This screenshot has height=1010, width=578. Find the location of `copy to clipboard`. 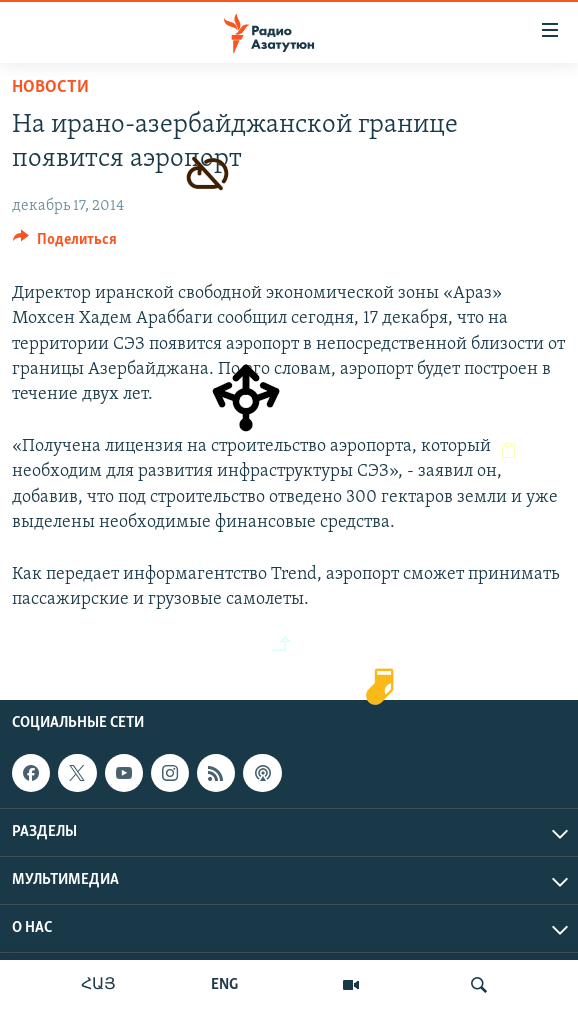

copy to clipboard is located at coordinates (508, 450).